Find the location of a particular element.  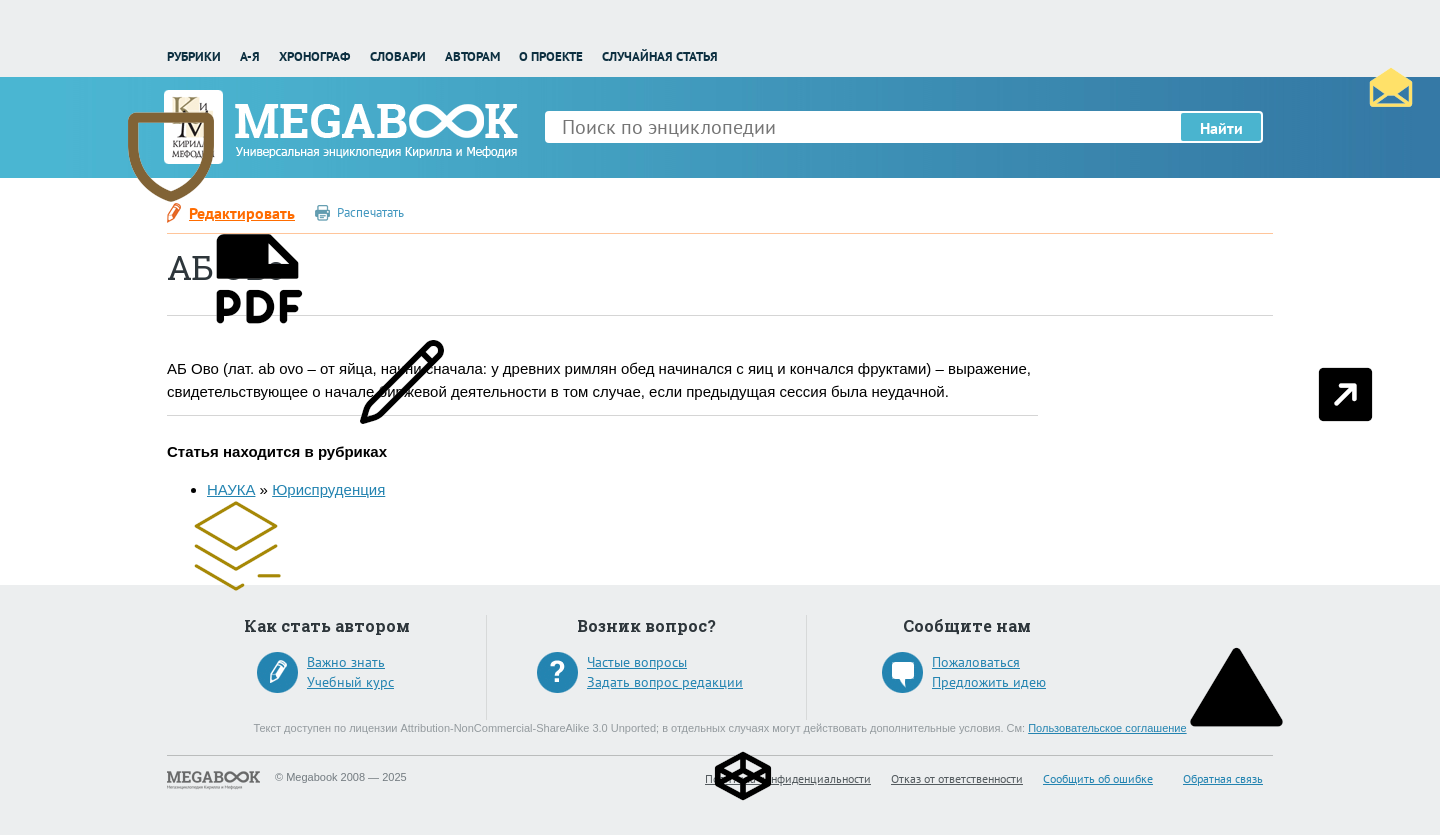

open a PDF document is located at coordinates (257, 282).